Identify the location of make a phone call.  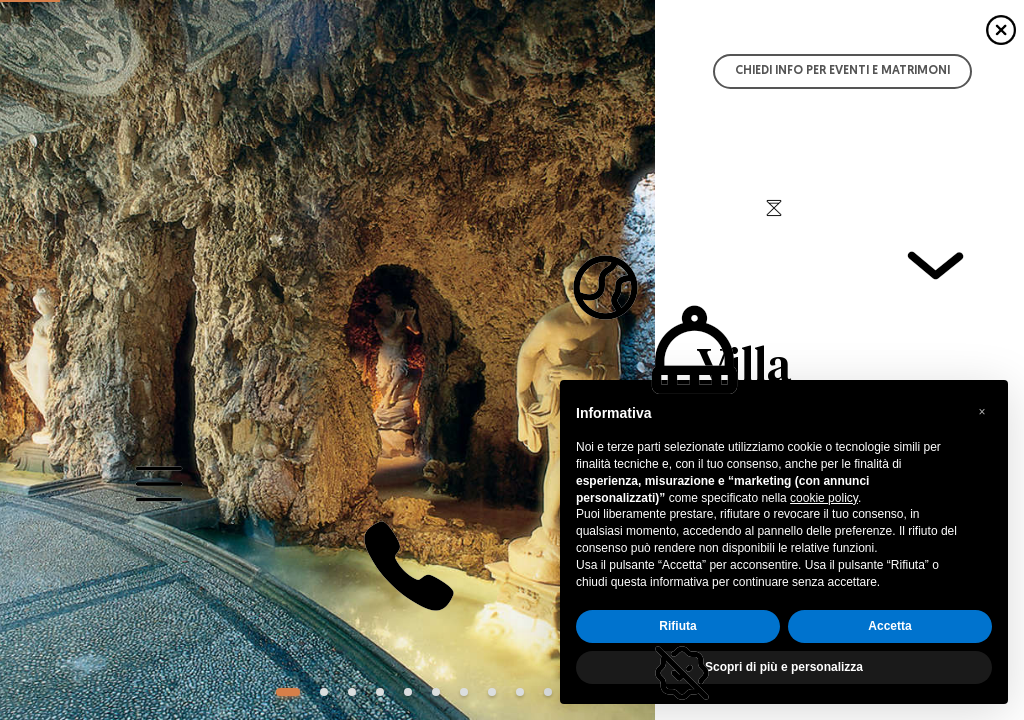
(409, 566).